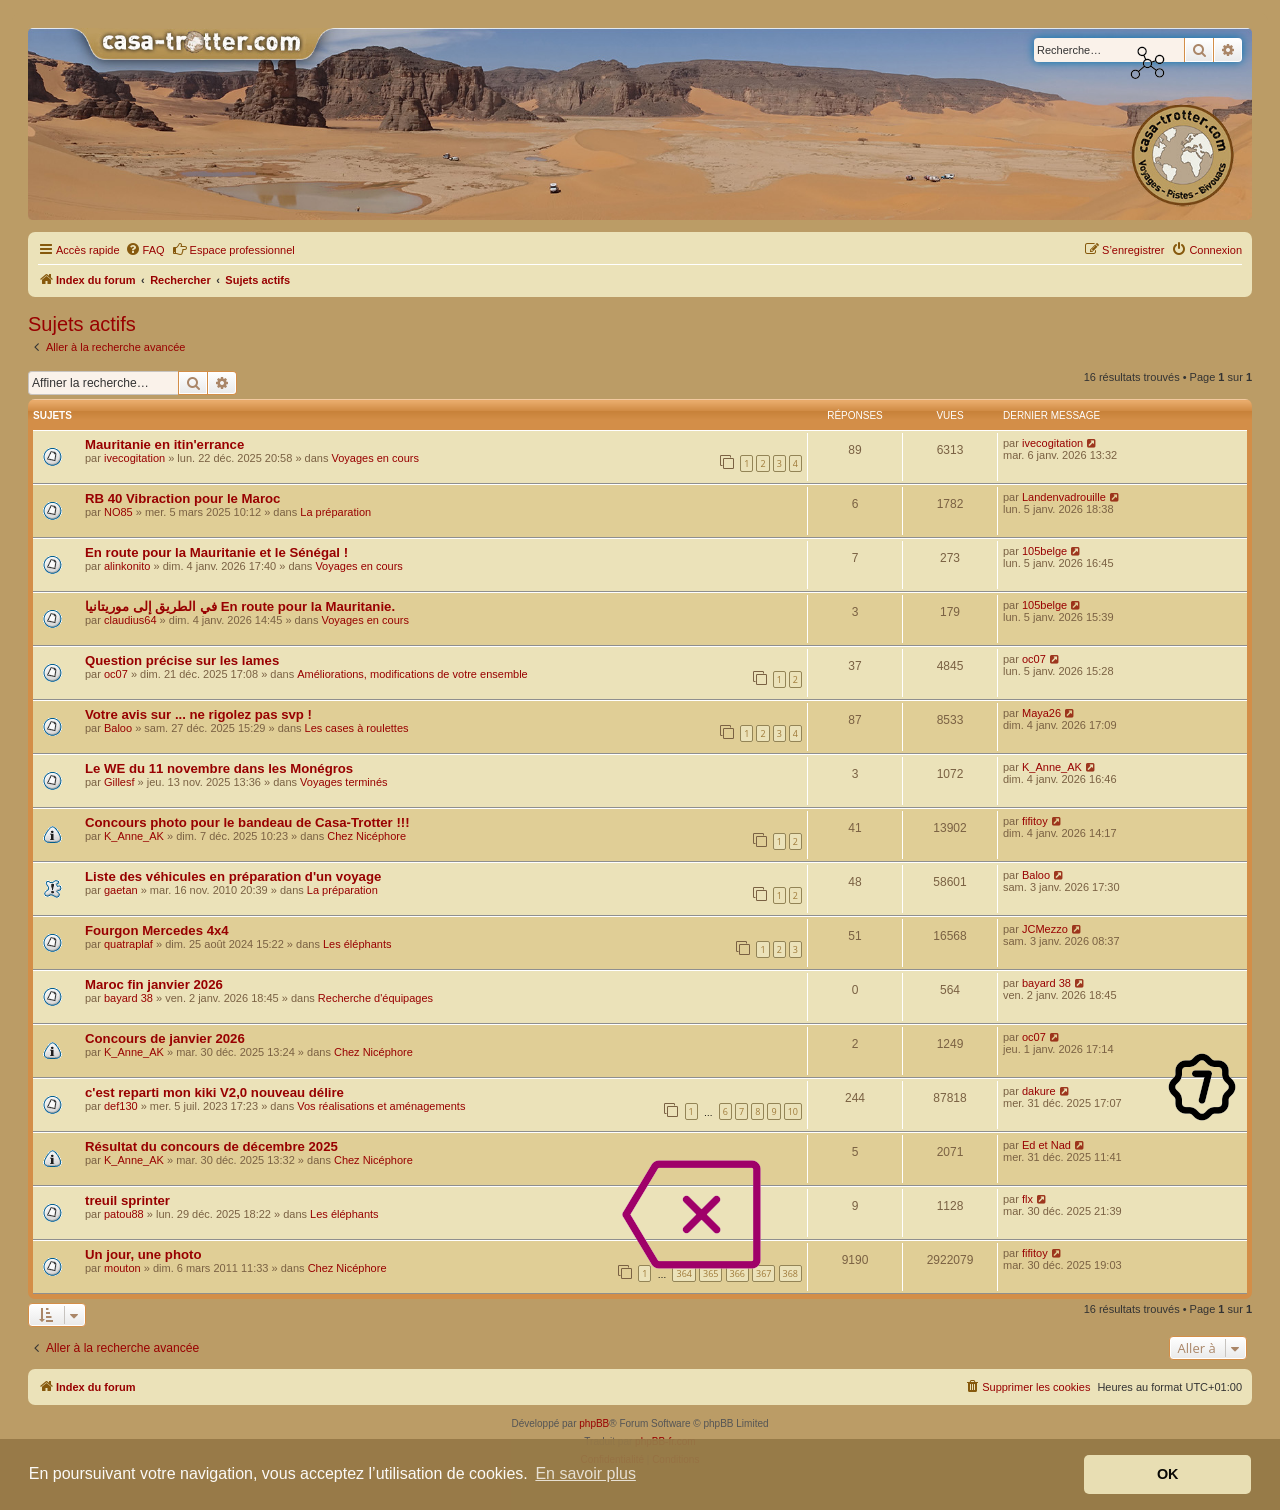  What do you see at coordinates (1202, 1087) in the screenshot?
I see `indicates rank or position number 7` at bounding box center [1202, 1087].